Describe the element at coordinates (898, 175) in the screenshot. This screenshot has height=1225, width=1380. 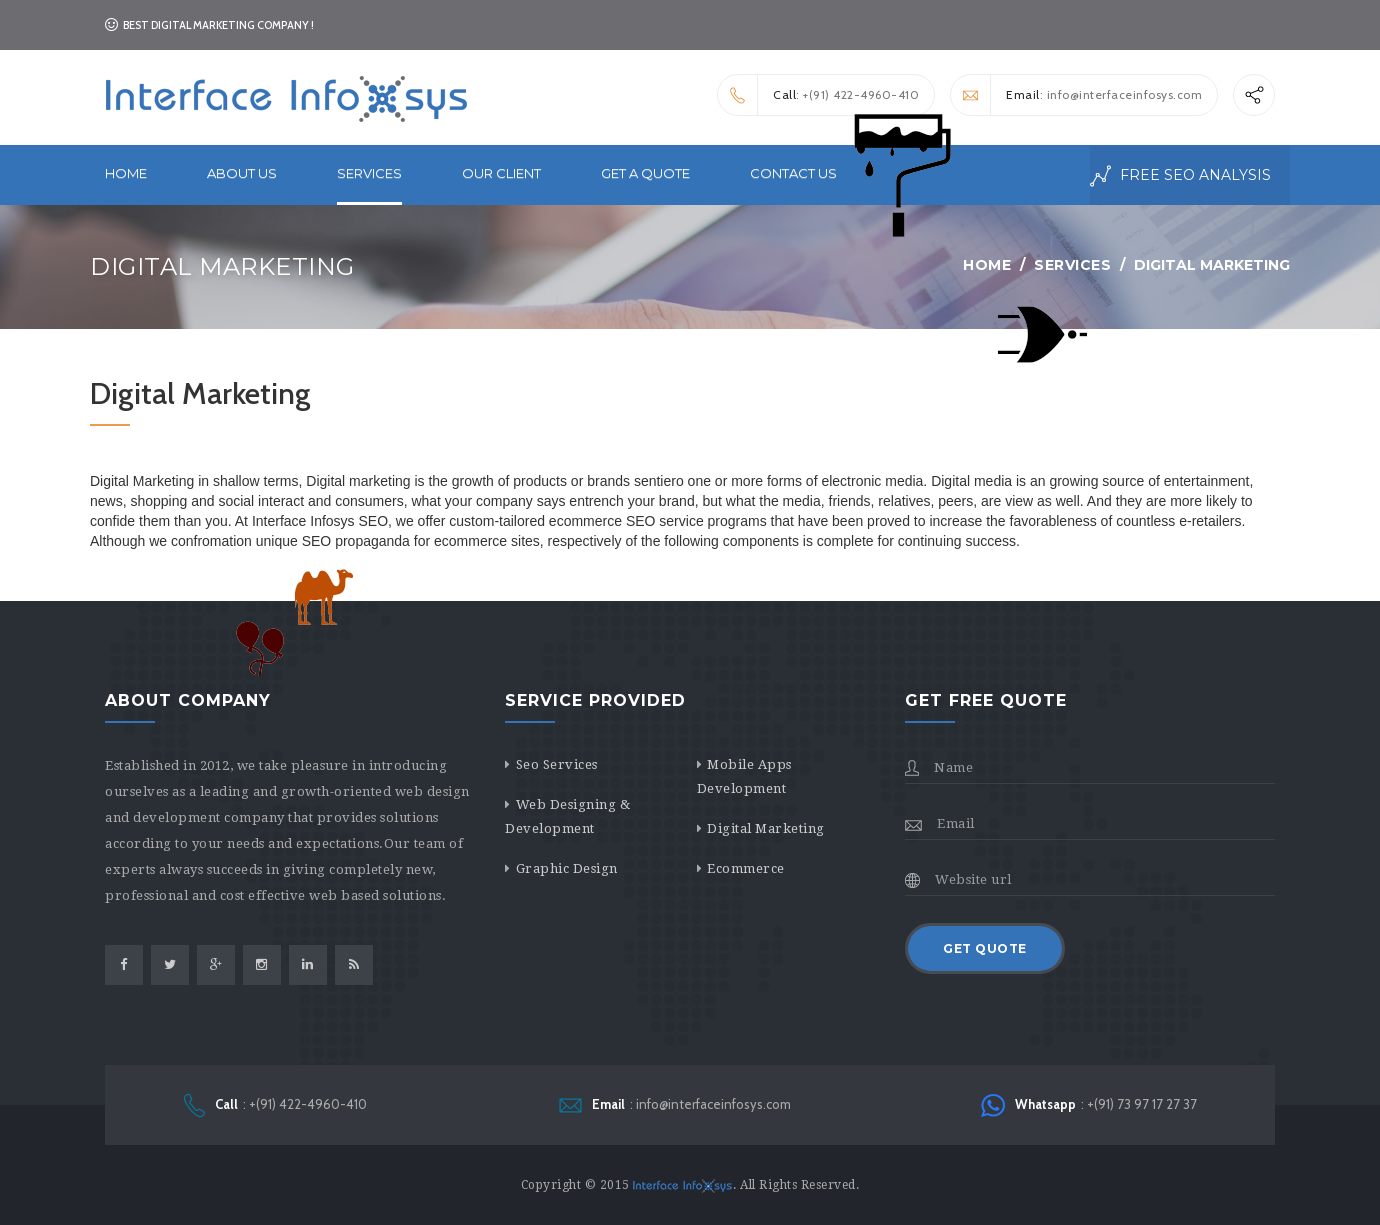
I see `customize theme or appearance settings` at that location.